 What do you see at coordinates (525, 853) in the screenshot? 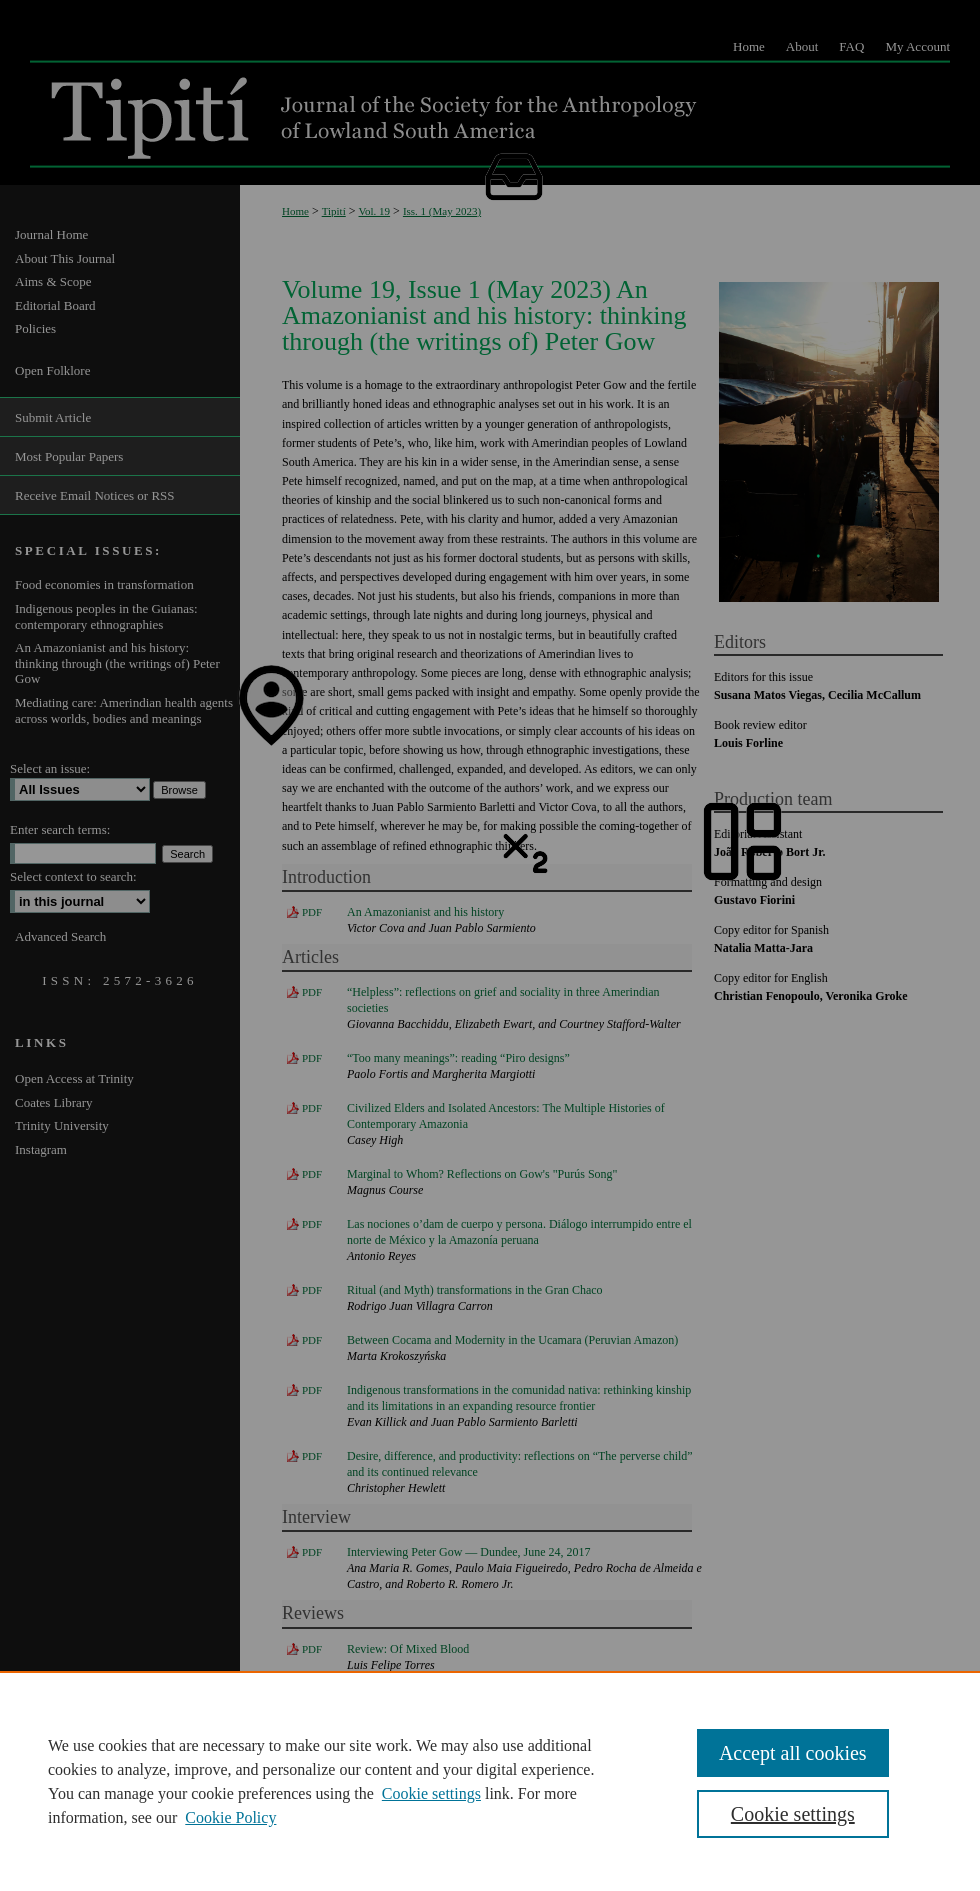
I see `format text as subscript` at bounding box center [525, 853].